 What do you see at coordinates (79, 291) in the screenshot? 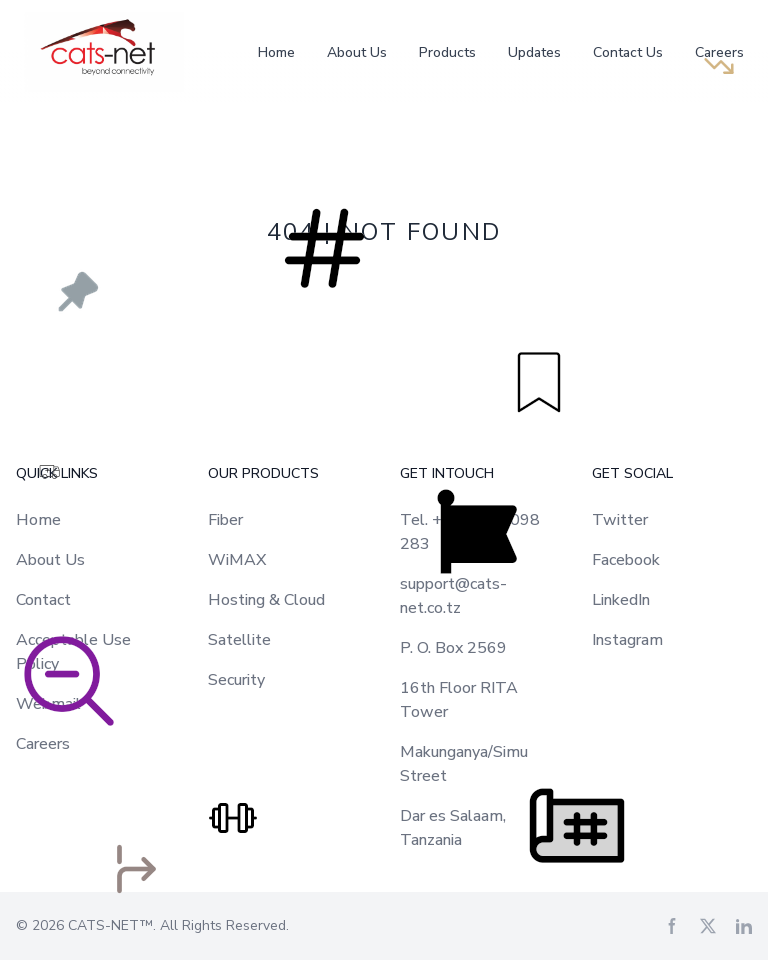
I see `pin an item to keep it visible` at bounding box center [79, 291].